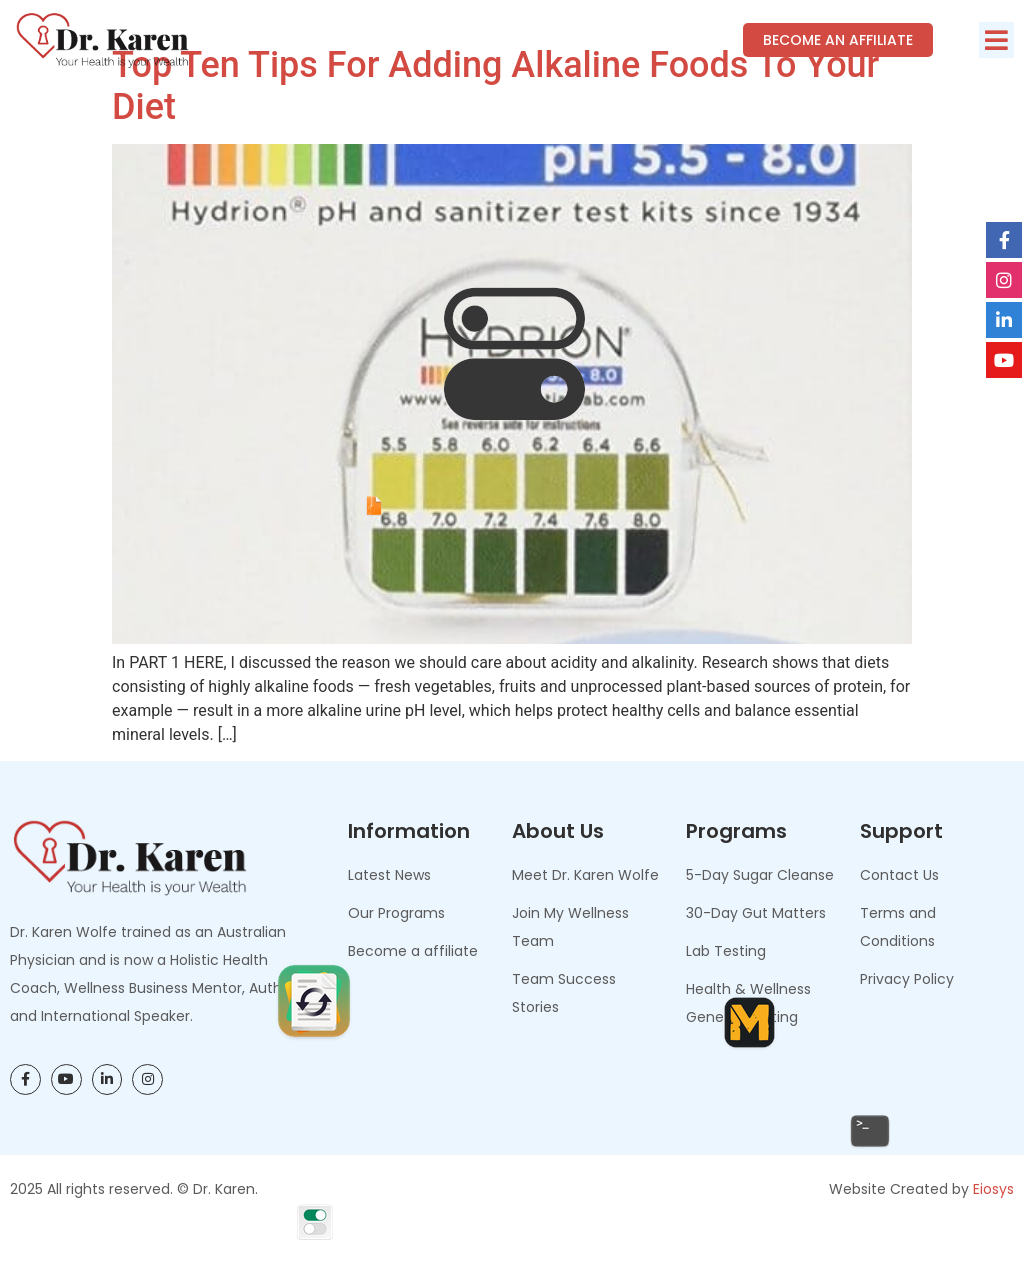 This screenshot has height=1272, width=1024. I want to click on launch Metro: Last Light game, so click(749, 1022).